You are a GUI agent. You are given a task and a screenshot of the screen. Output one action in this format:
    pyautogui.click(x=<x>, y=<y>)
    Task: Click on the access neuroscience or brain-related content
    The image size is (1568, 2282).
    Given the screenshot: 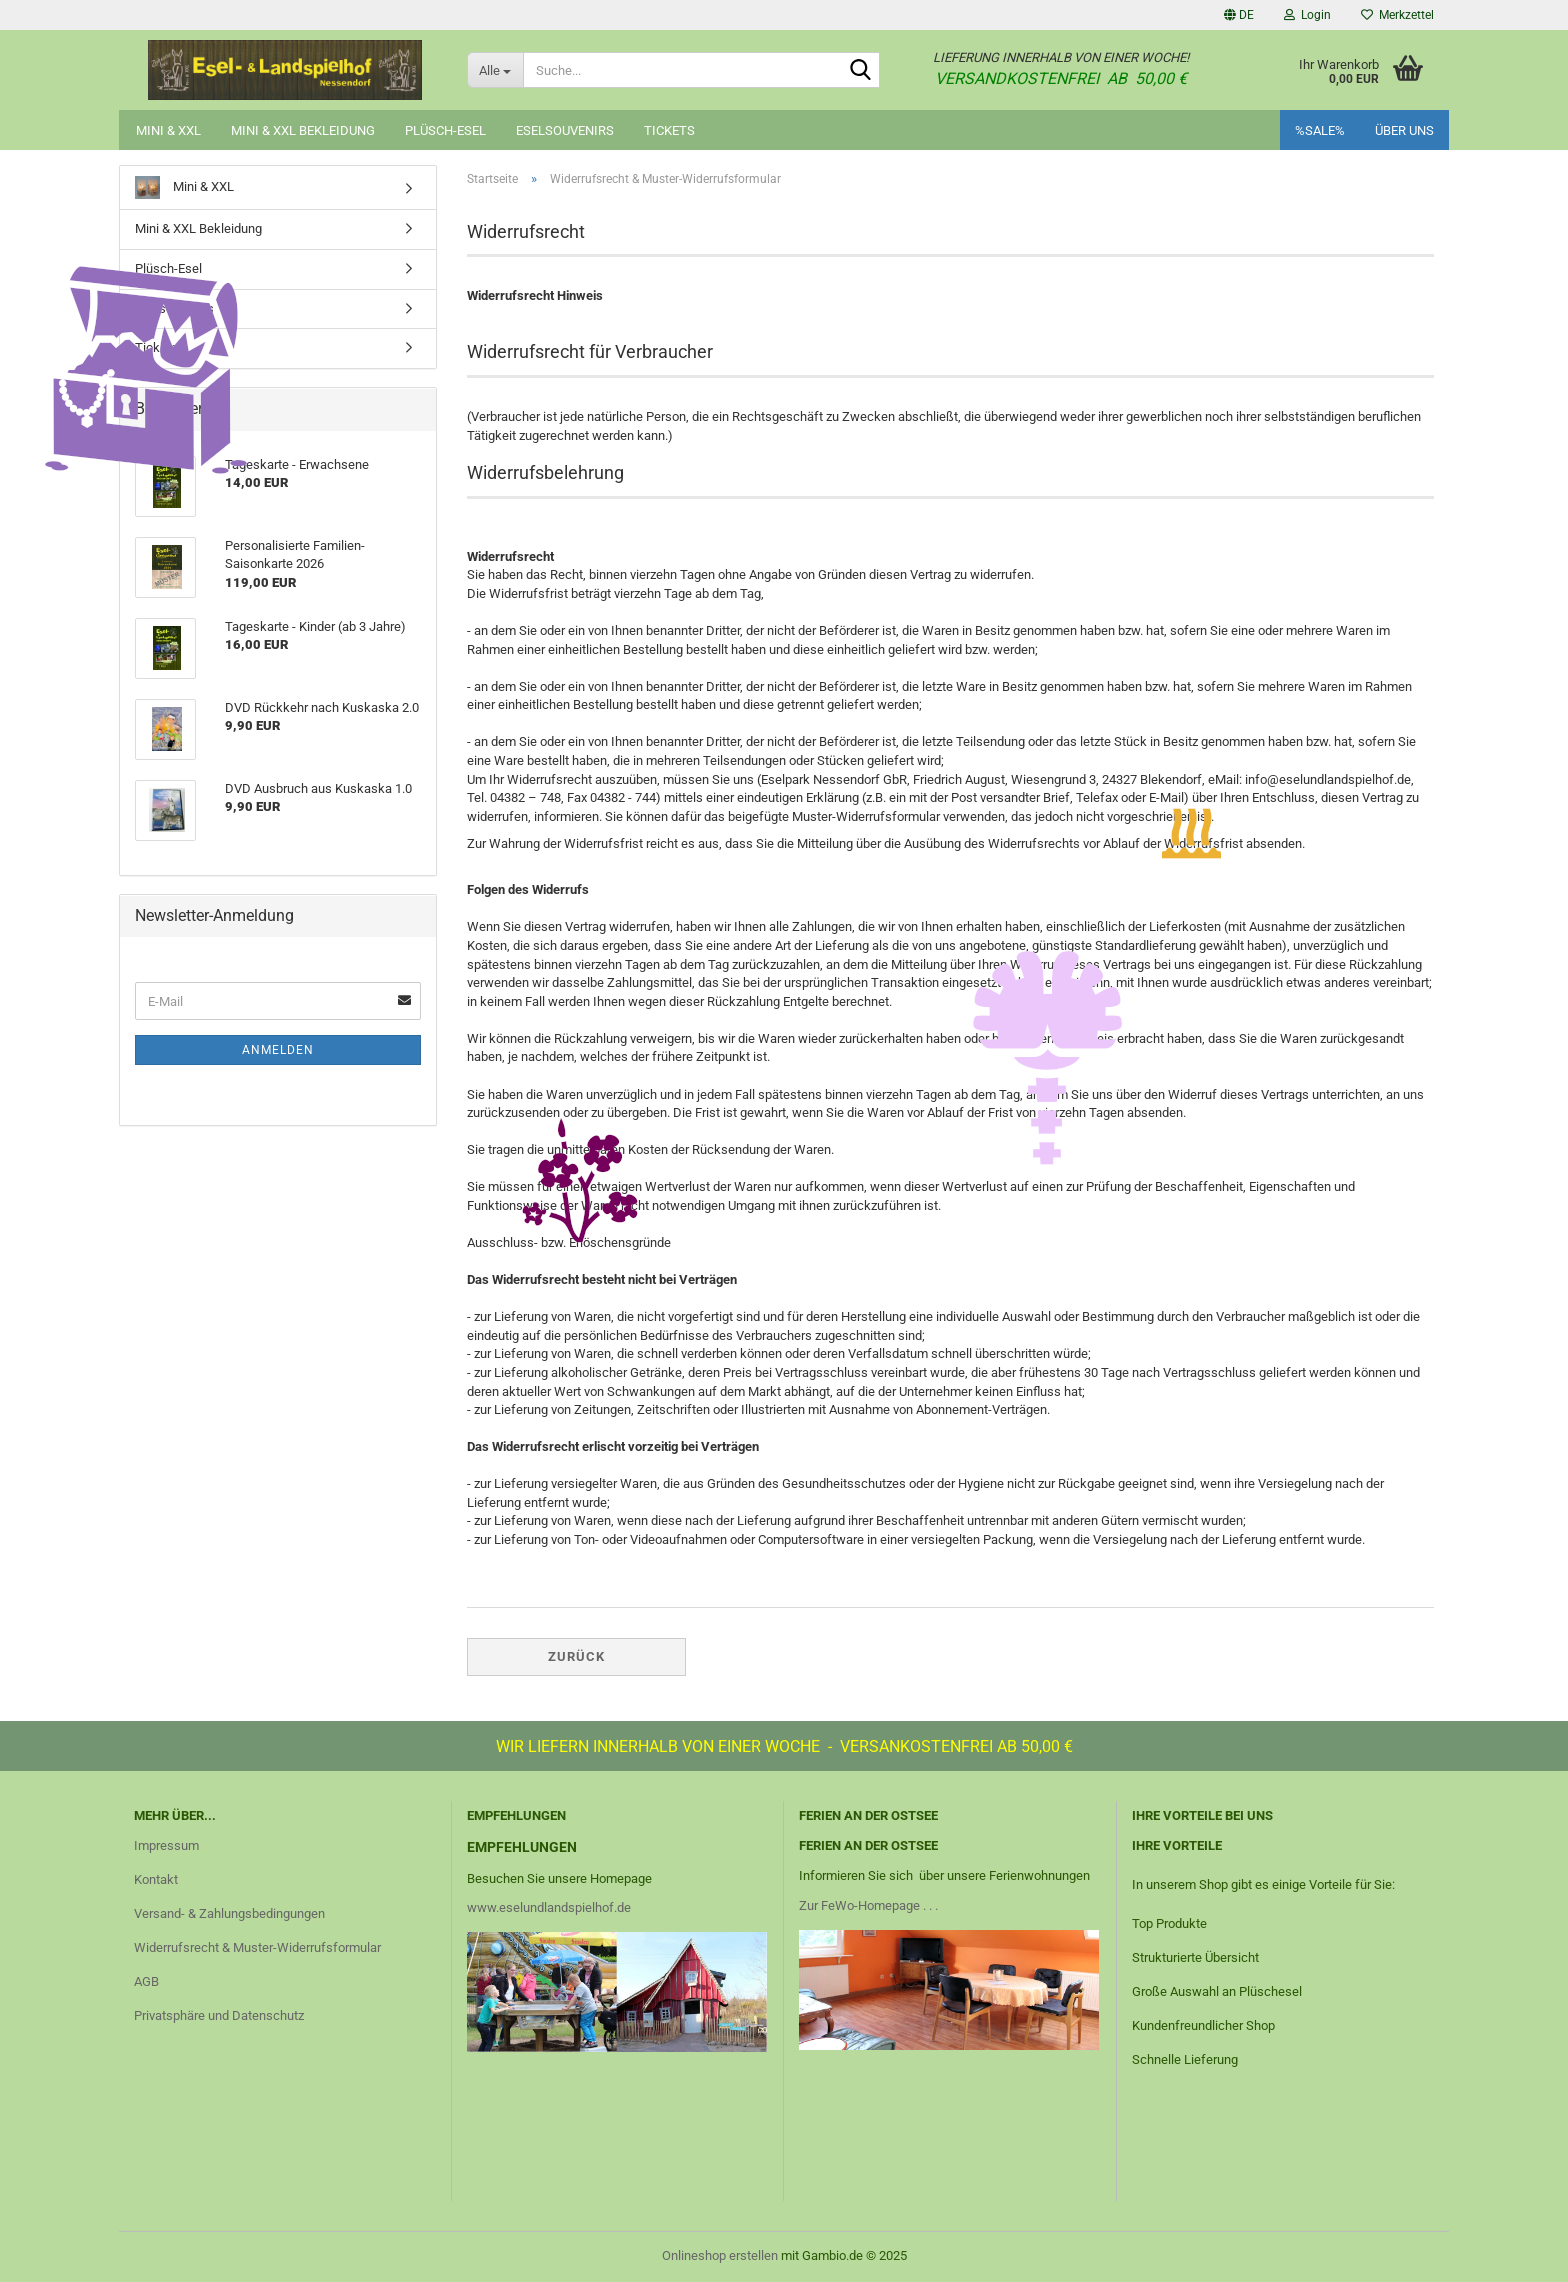 What is the action you would take?
    pyautogui.click(x=1048, y=1058)
    